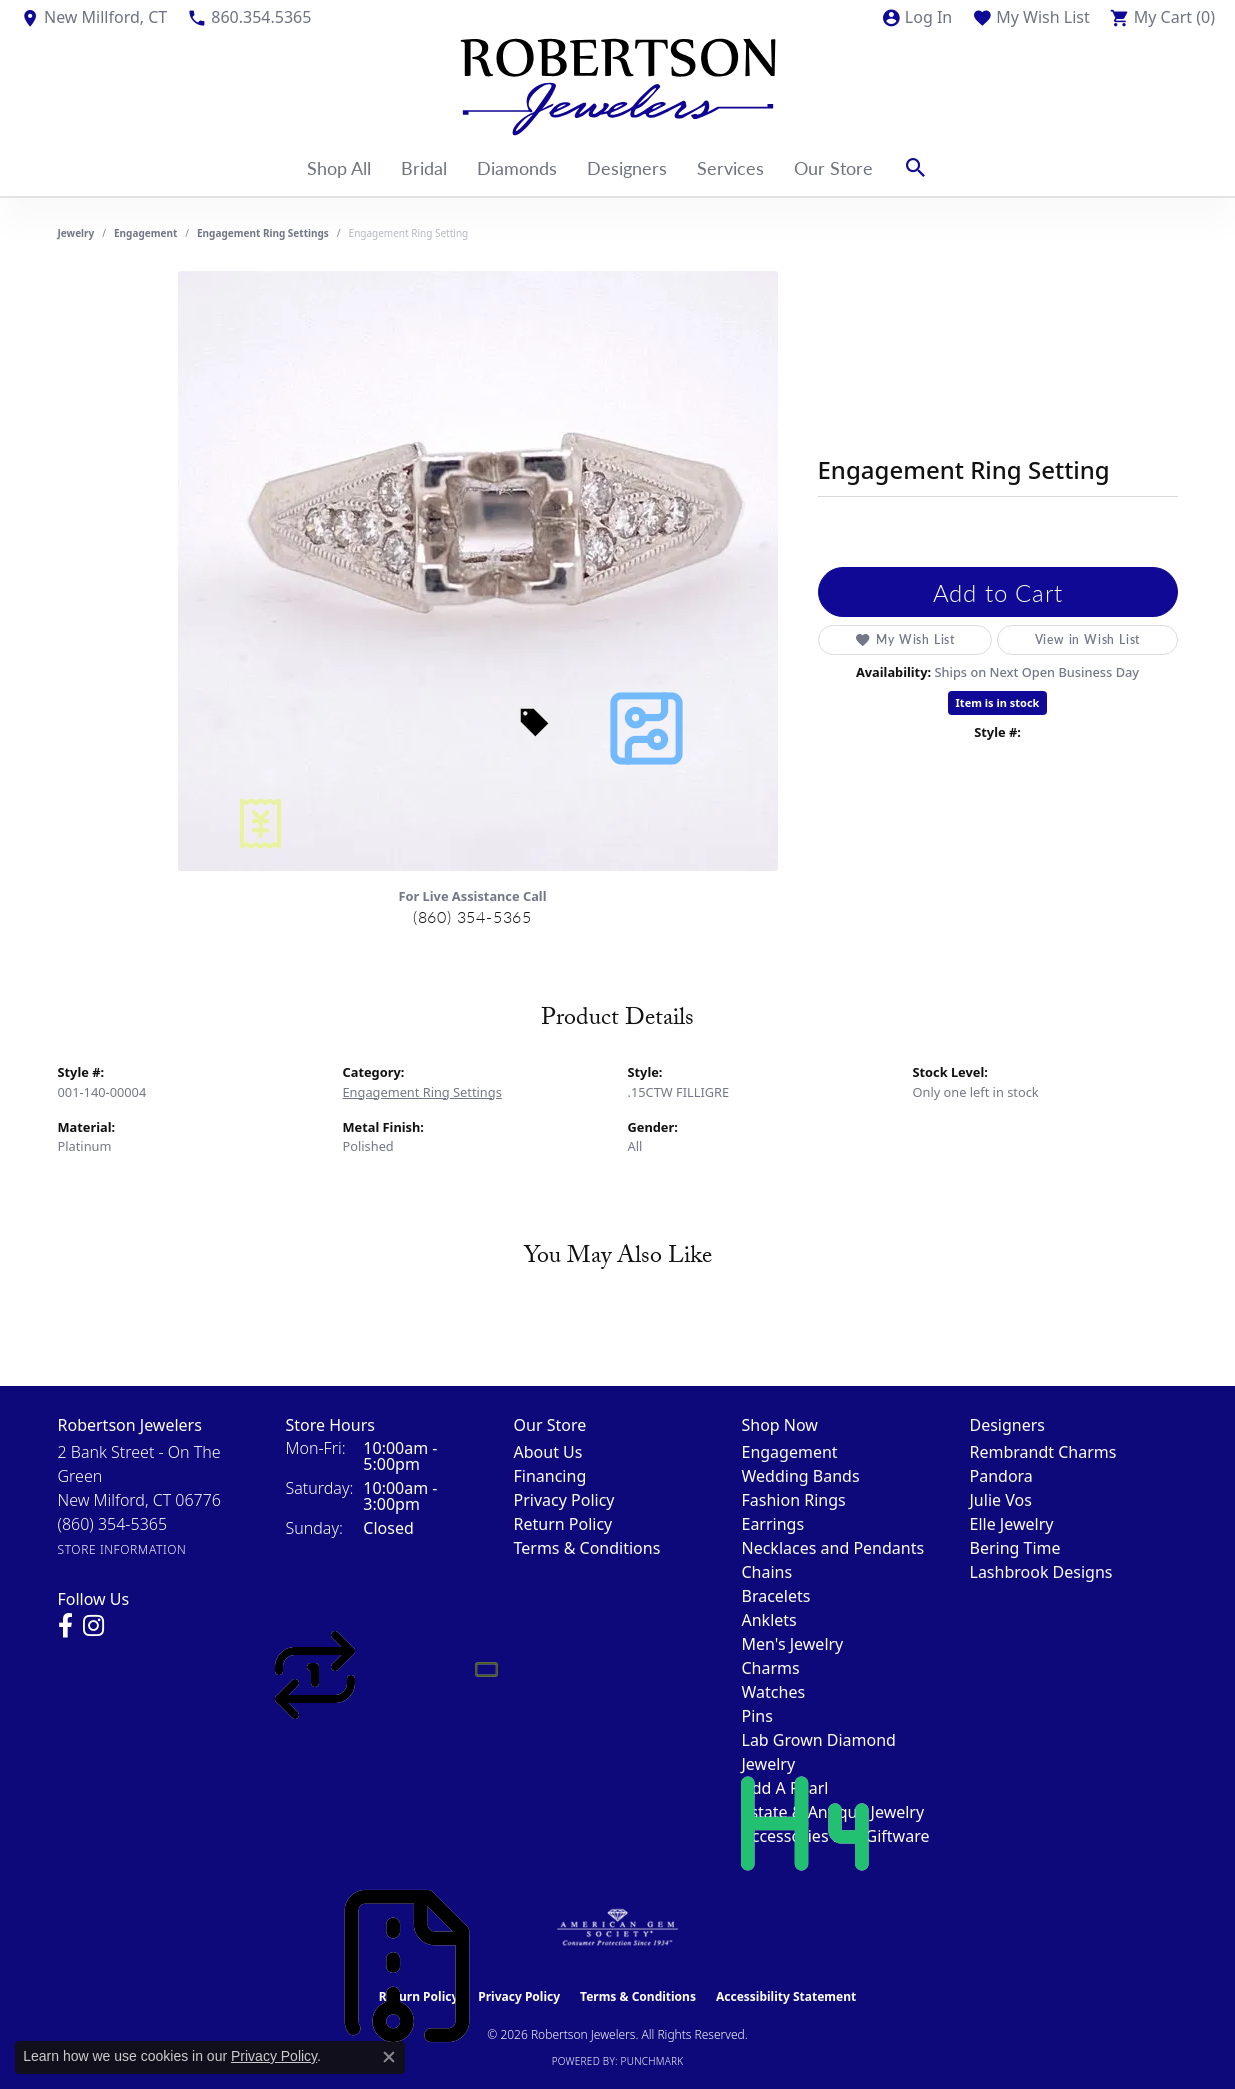 The height and width of the screenshot is (2089, 1235). I want to click on toggle to landscape orientation, so click(486, 1669).